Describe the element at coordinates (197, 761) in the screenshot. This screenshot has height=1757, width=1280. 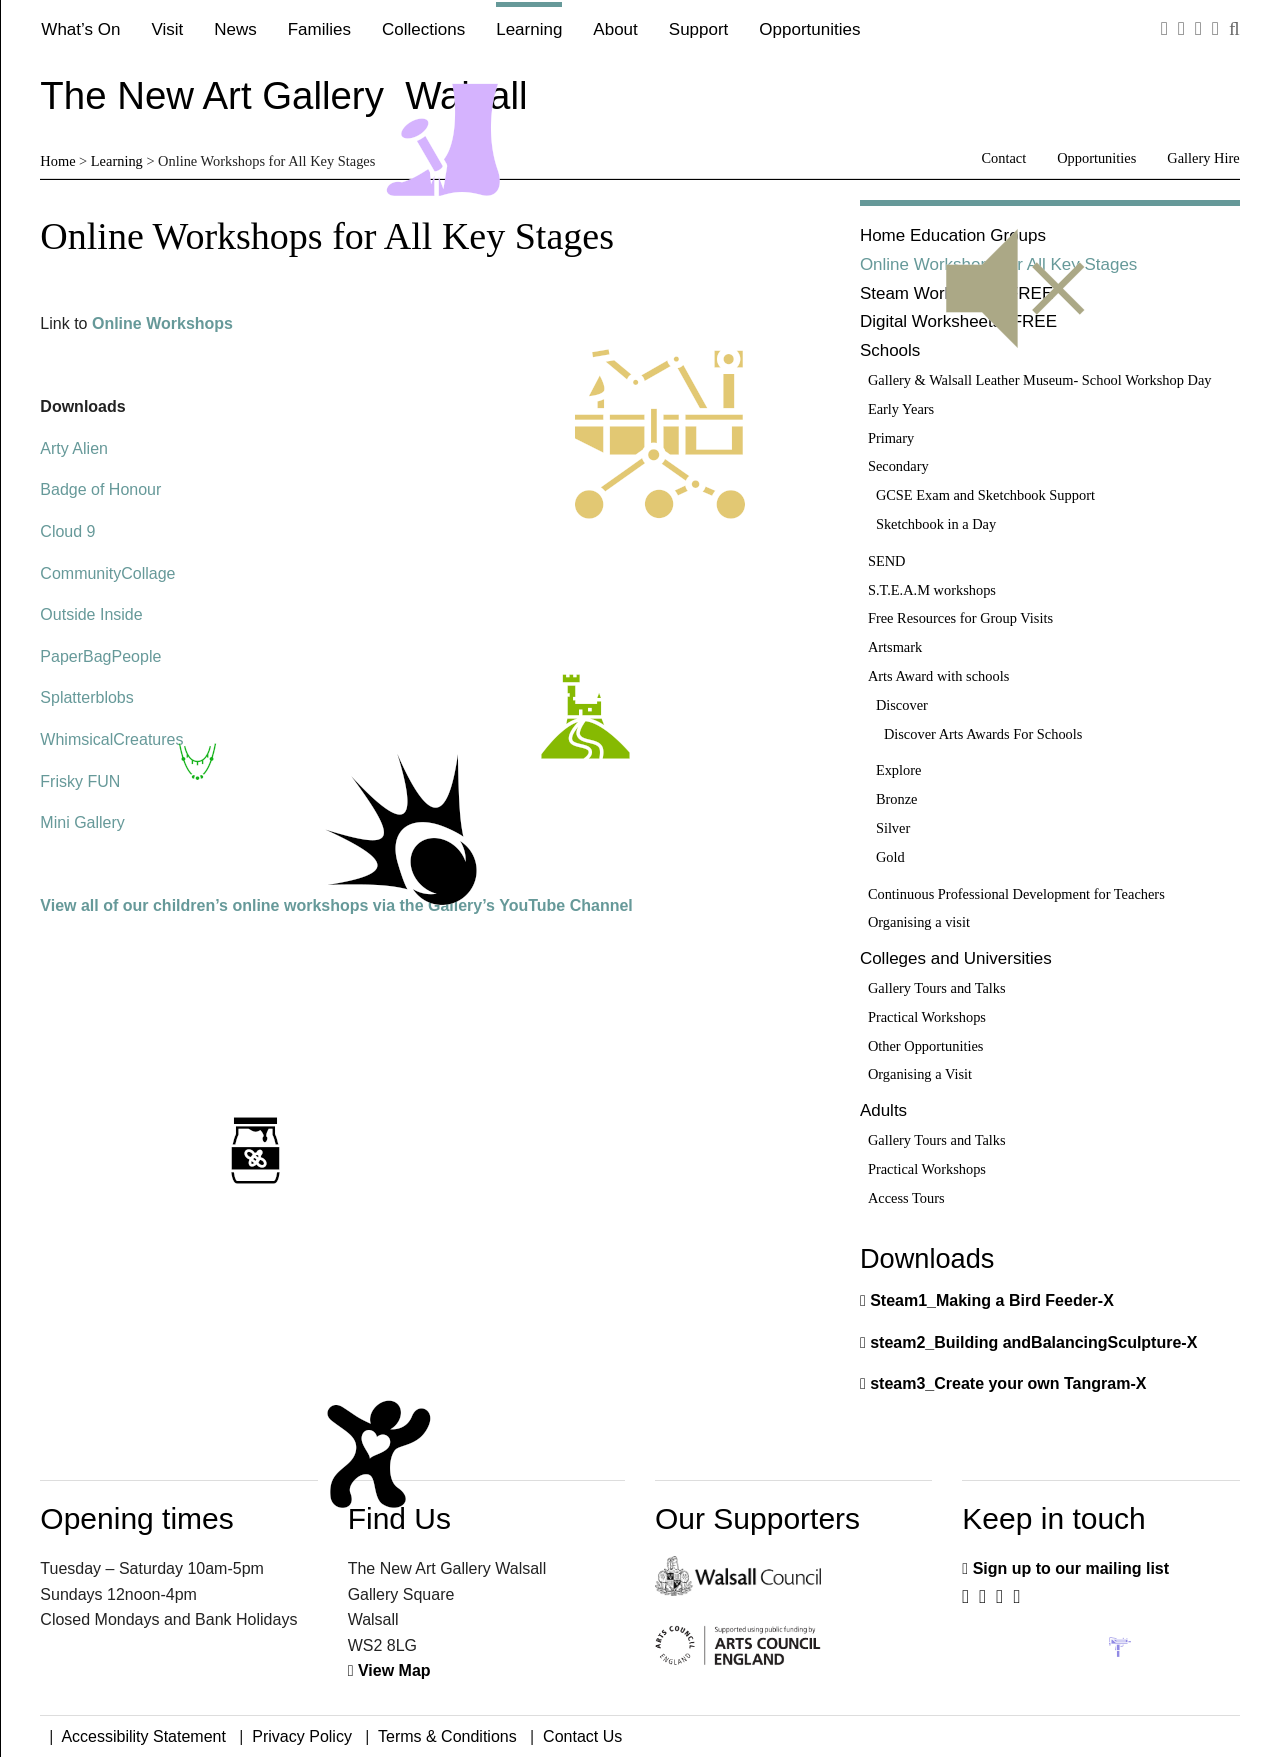
I see `view jewelry or accessories in inventory` at that location.